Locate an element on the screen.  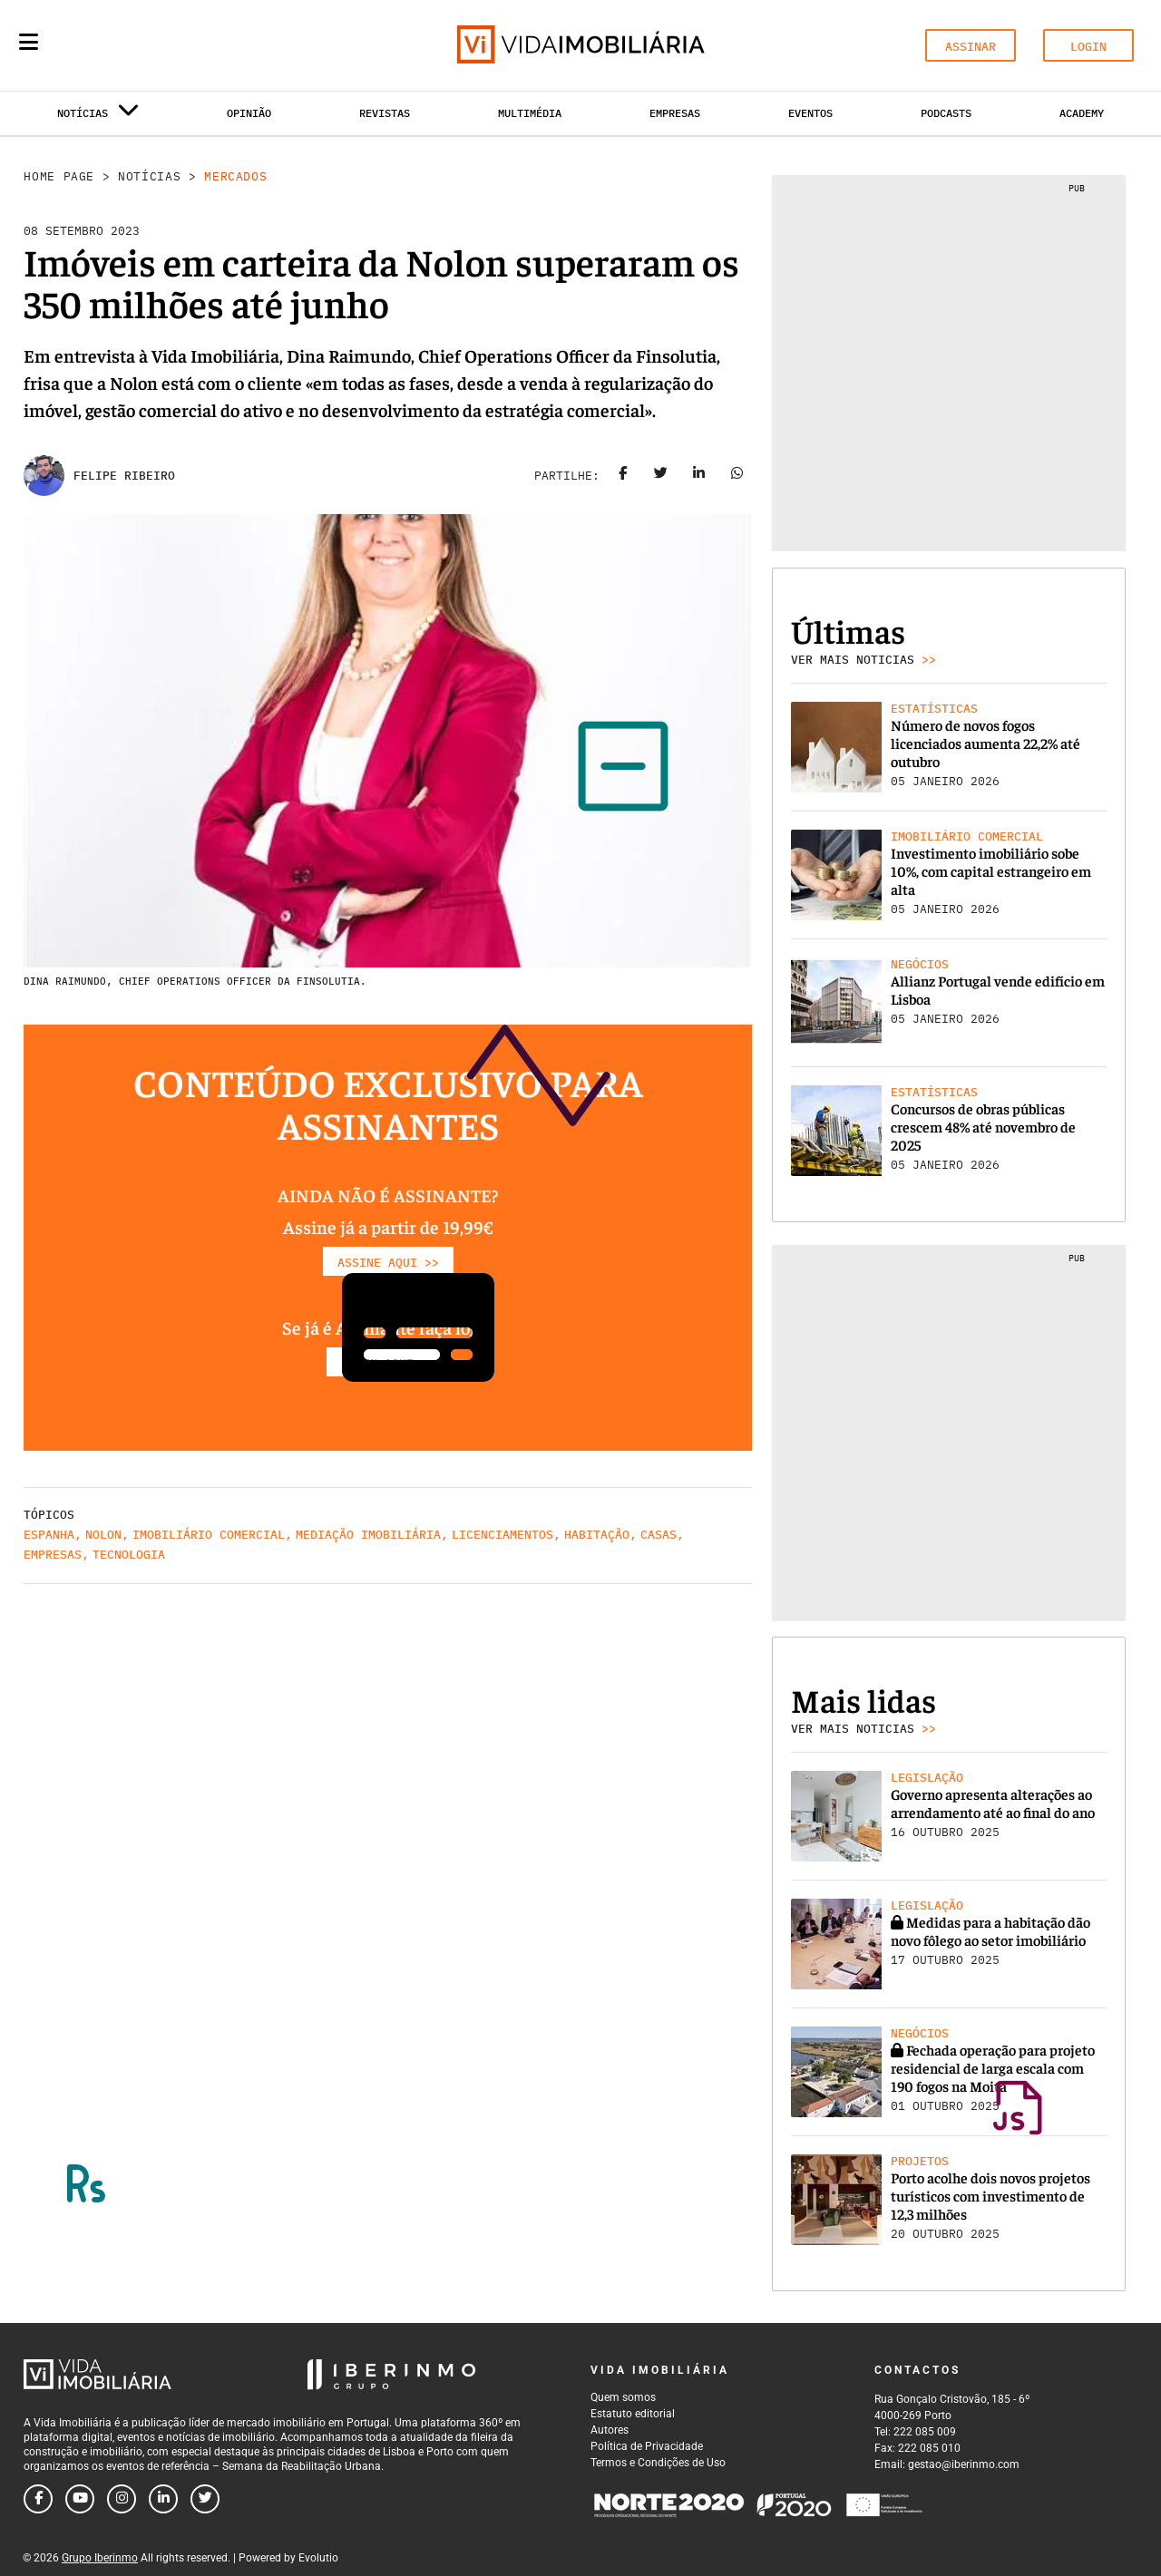
enable subtitles or closed captions is located at coordinates (418, 1327).